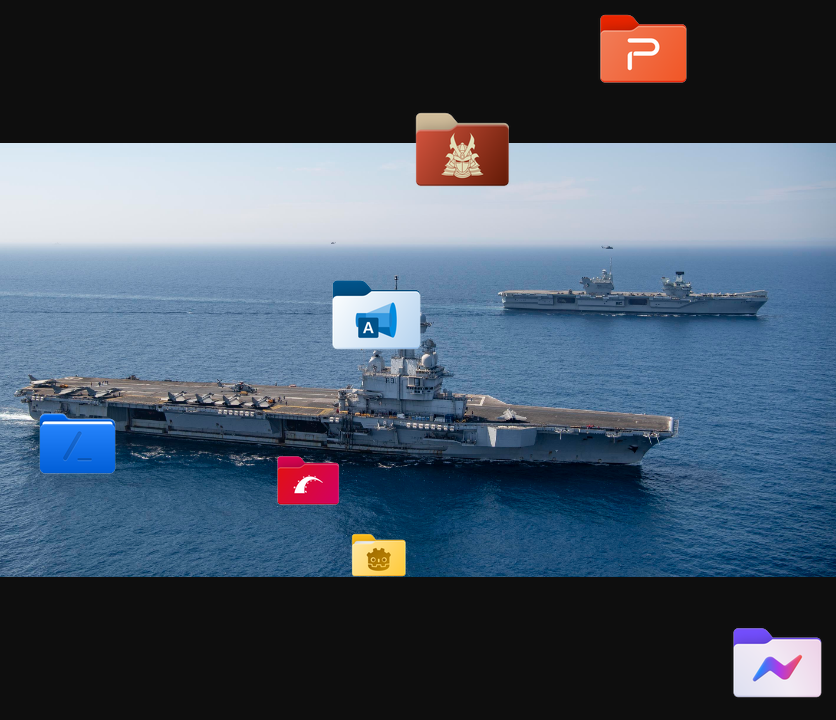  What do you see at coordinates (308, 482) in the screenshot?
I see `folder containing ruby on rails project files` at bounding box center [308, 482].